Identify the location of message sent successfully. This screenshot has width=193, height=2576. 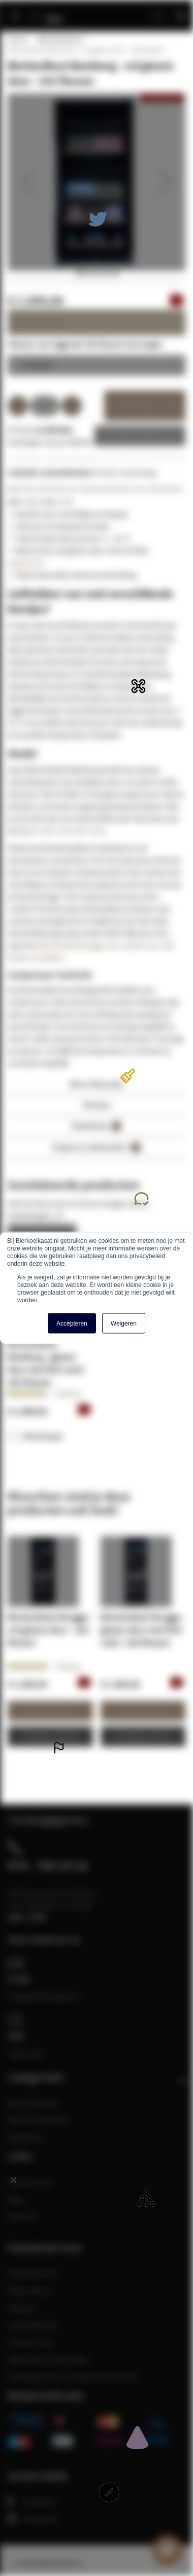
(141, 1198).